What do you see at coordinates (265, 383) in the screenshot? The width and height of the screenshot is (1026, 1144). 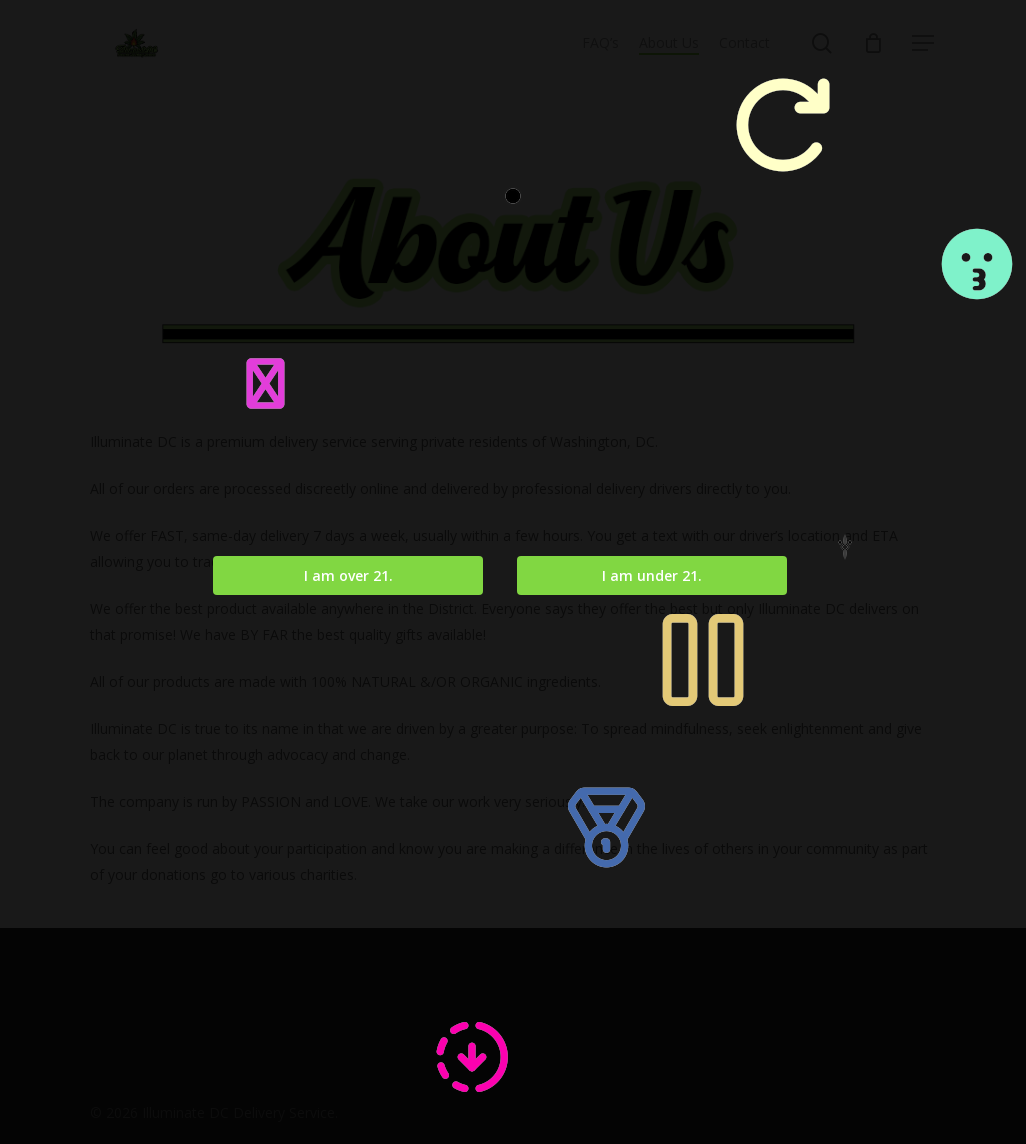 I see `indicates a missing or undefined glyph` at bounding box center [265, 383].